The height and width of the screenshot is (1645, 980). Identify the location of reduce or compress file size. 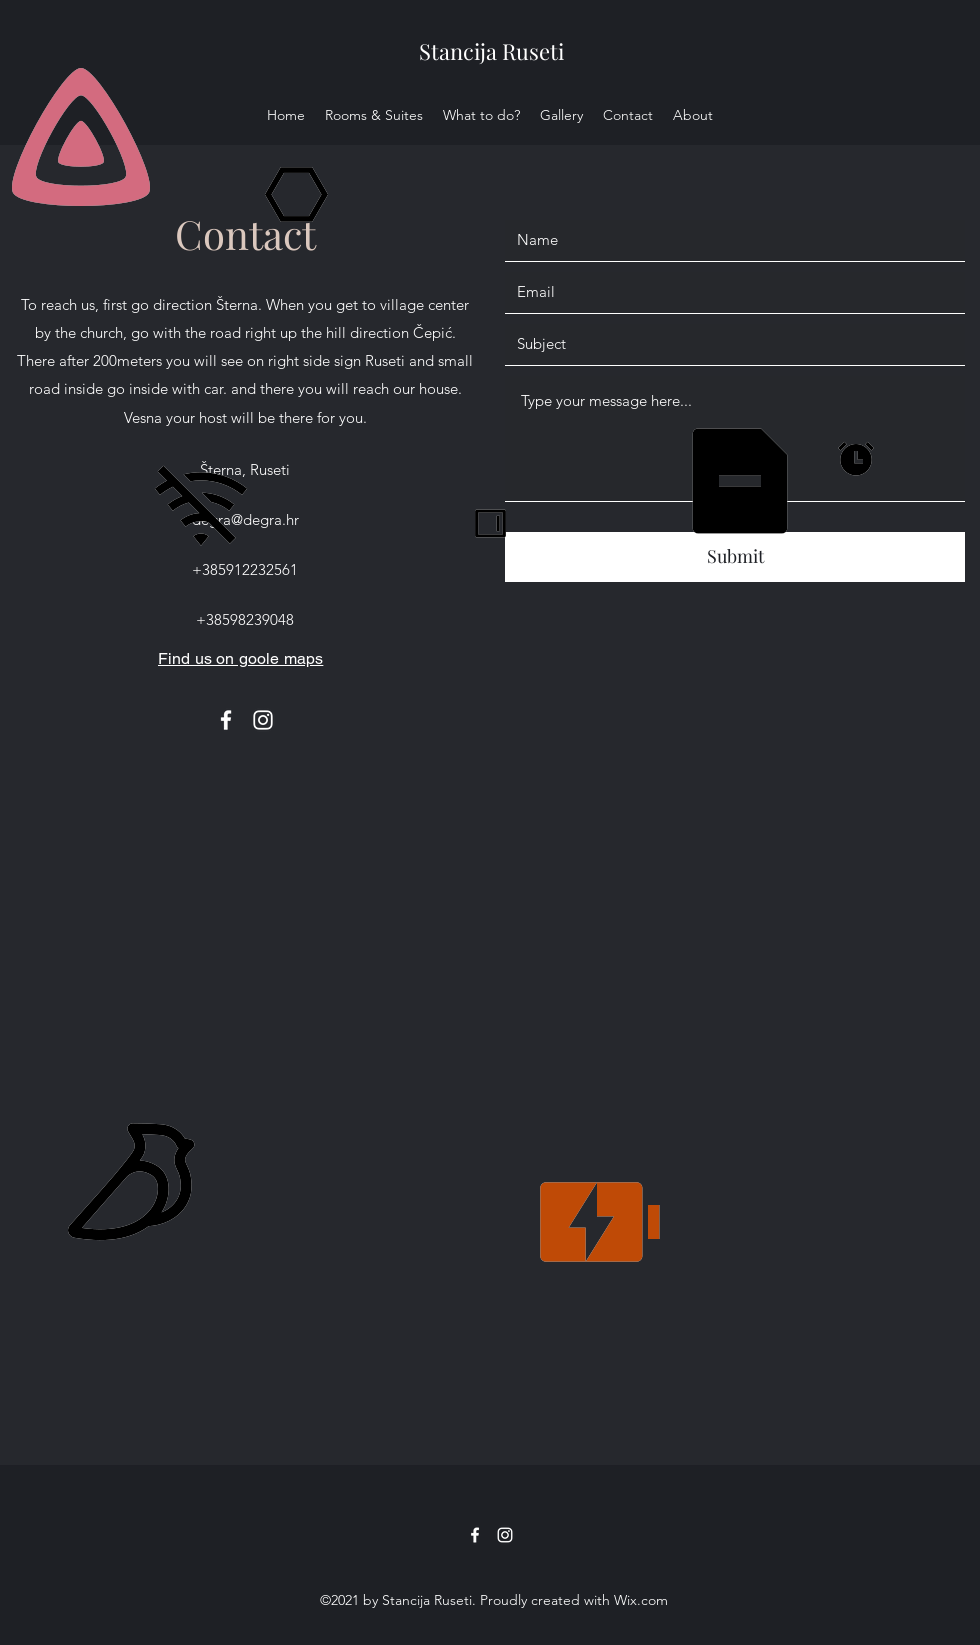
(740, 481).